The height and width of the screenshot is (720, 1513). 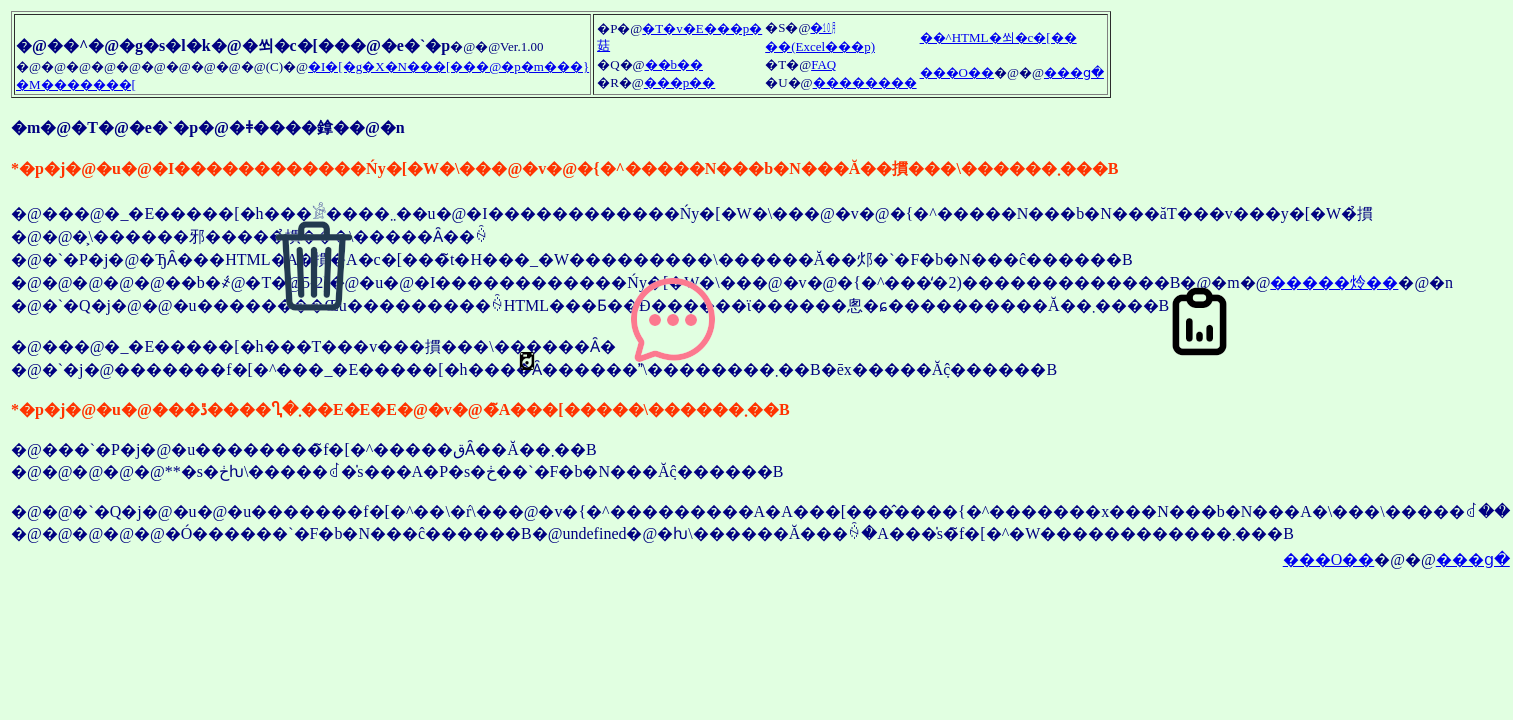 I want to click on access storage or disk settings, so click(x=527, y=361).